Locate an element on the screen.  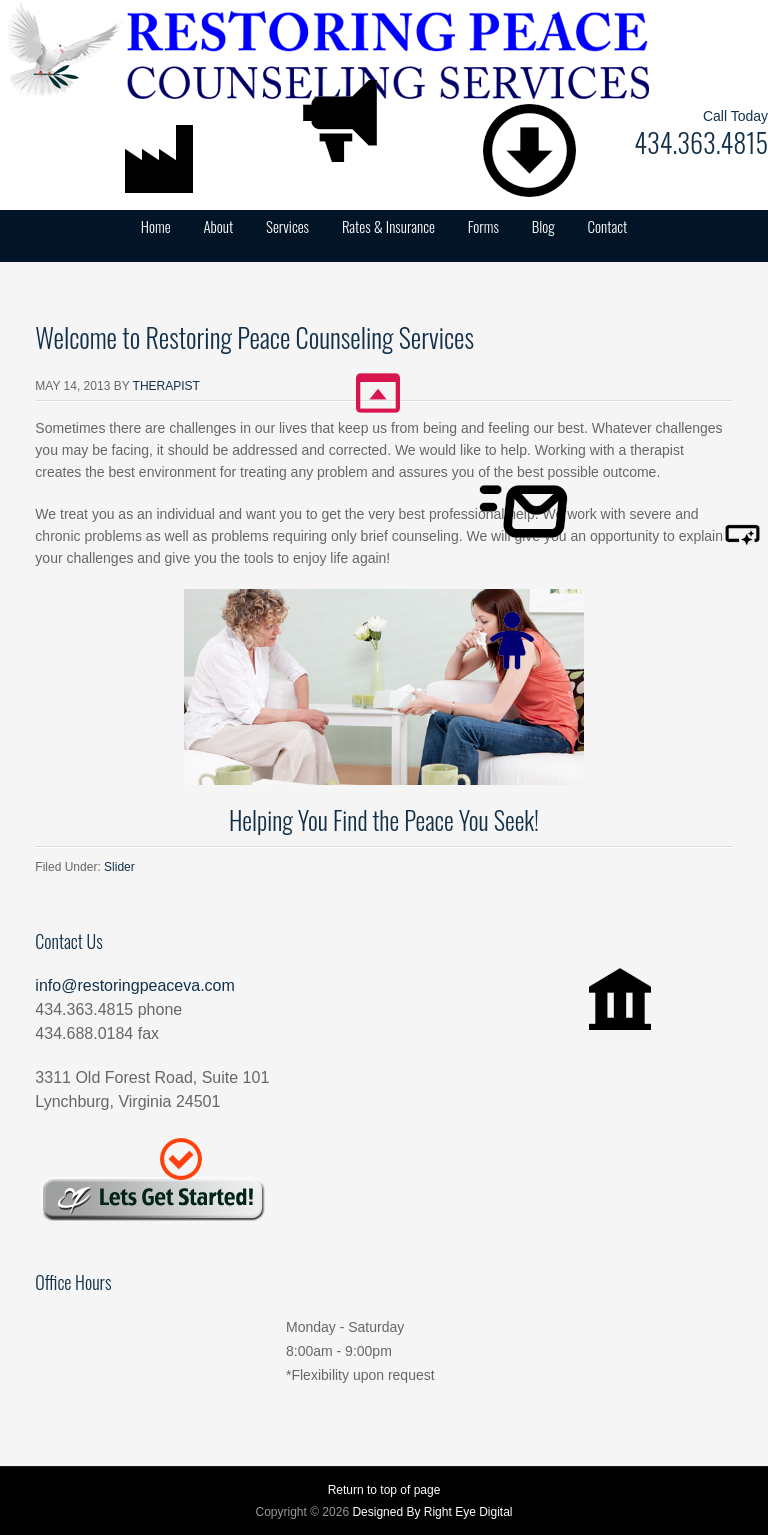
maximize or expand the current window is located at coordinates (378, 393).